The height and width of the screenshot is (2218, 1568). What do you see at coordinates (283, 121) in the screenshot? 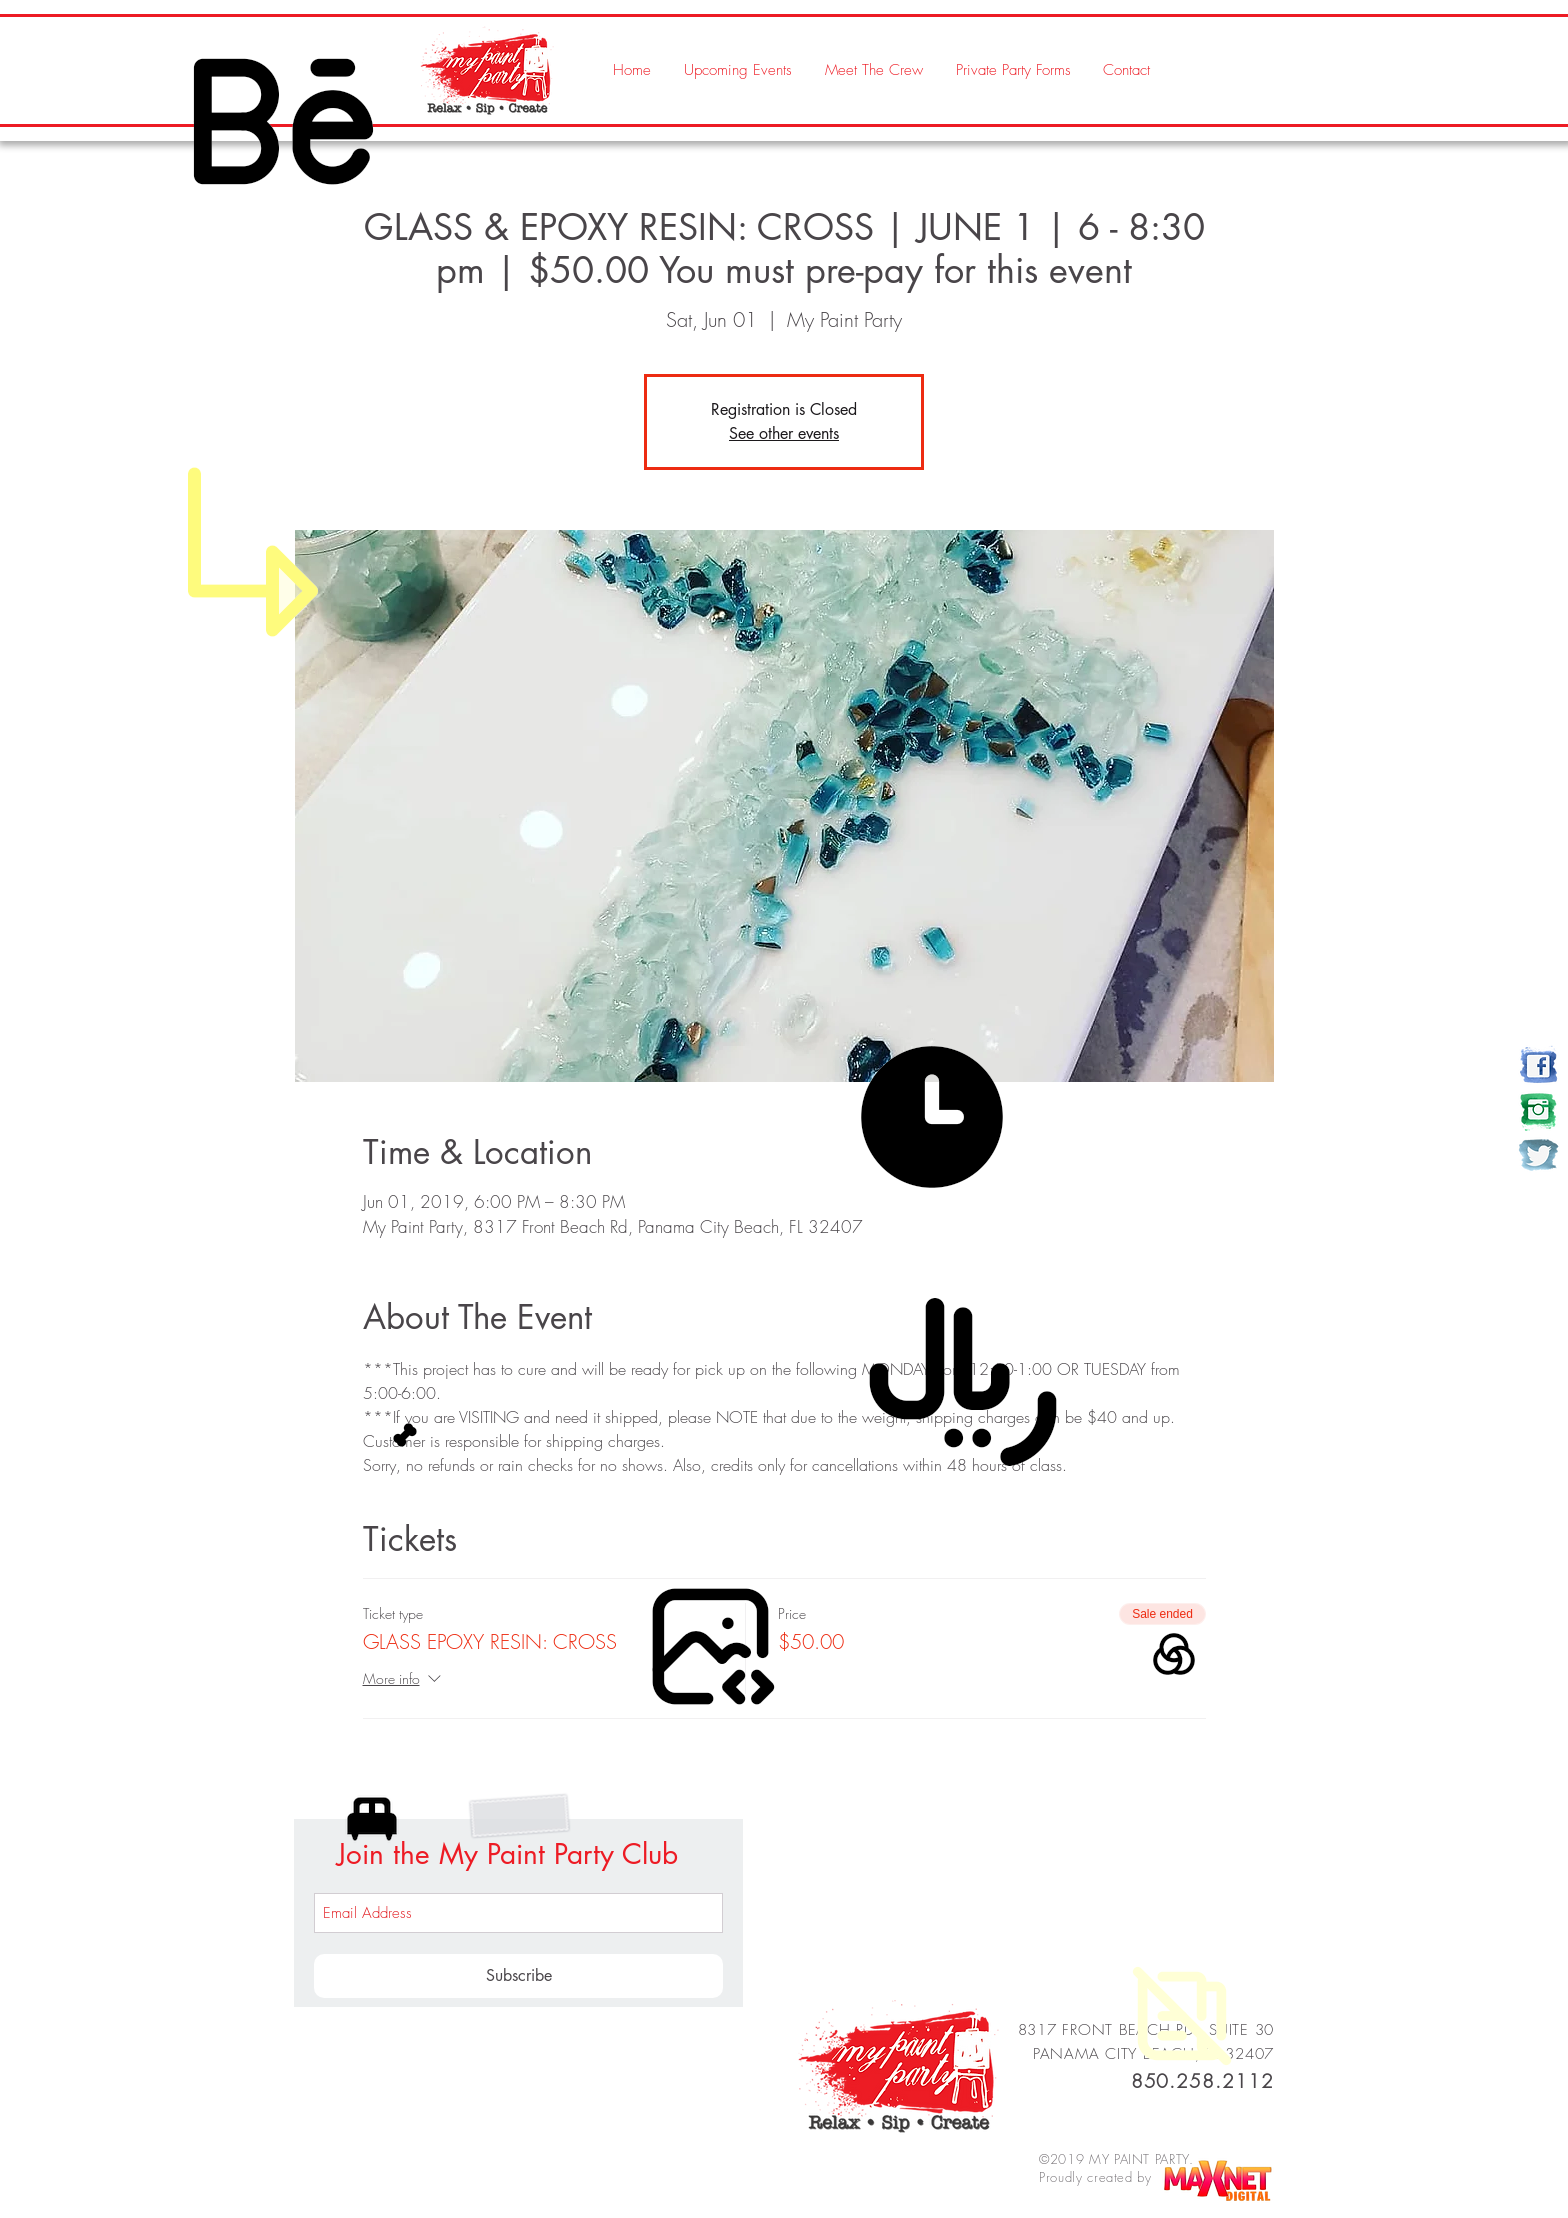
I see `visit behance profile` at bounding box center [283, 121].